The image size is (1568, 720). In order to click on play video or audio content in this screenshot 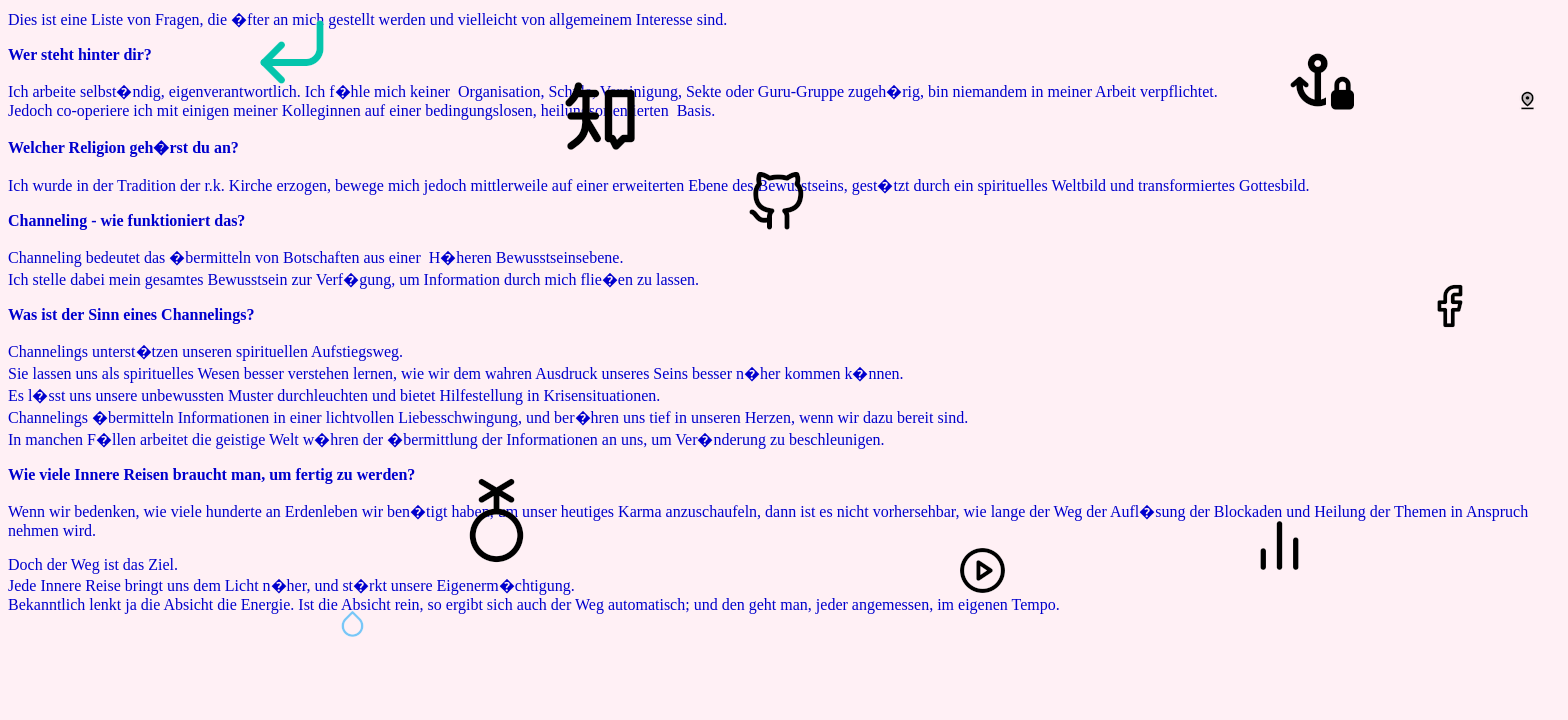, I will do `click(982, 570)`.